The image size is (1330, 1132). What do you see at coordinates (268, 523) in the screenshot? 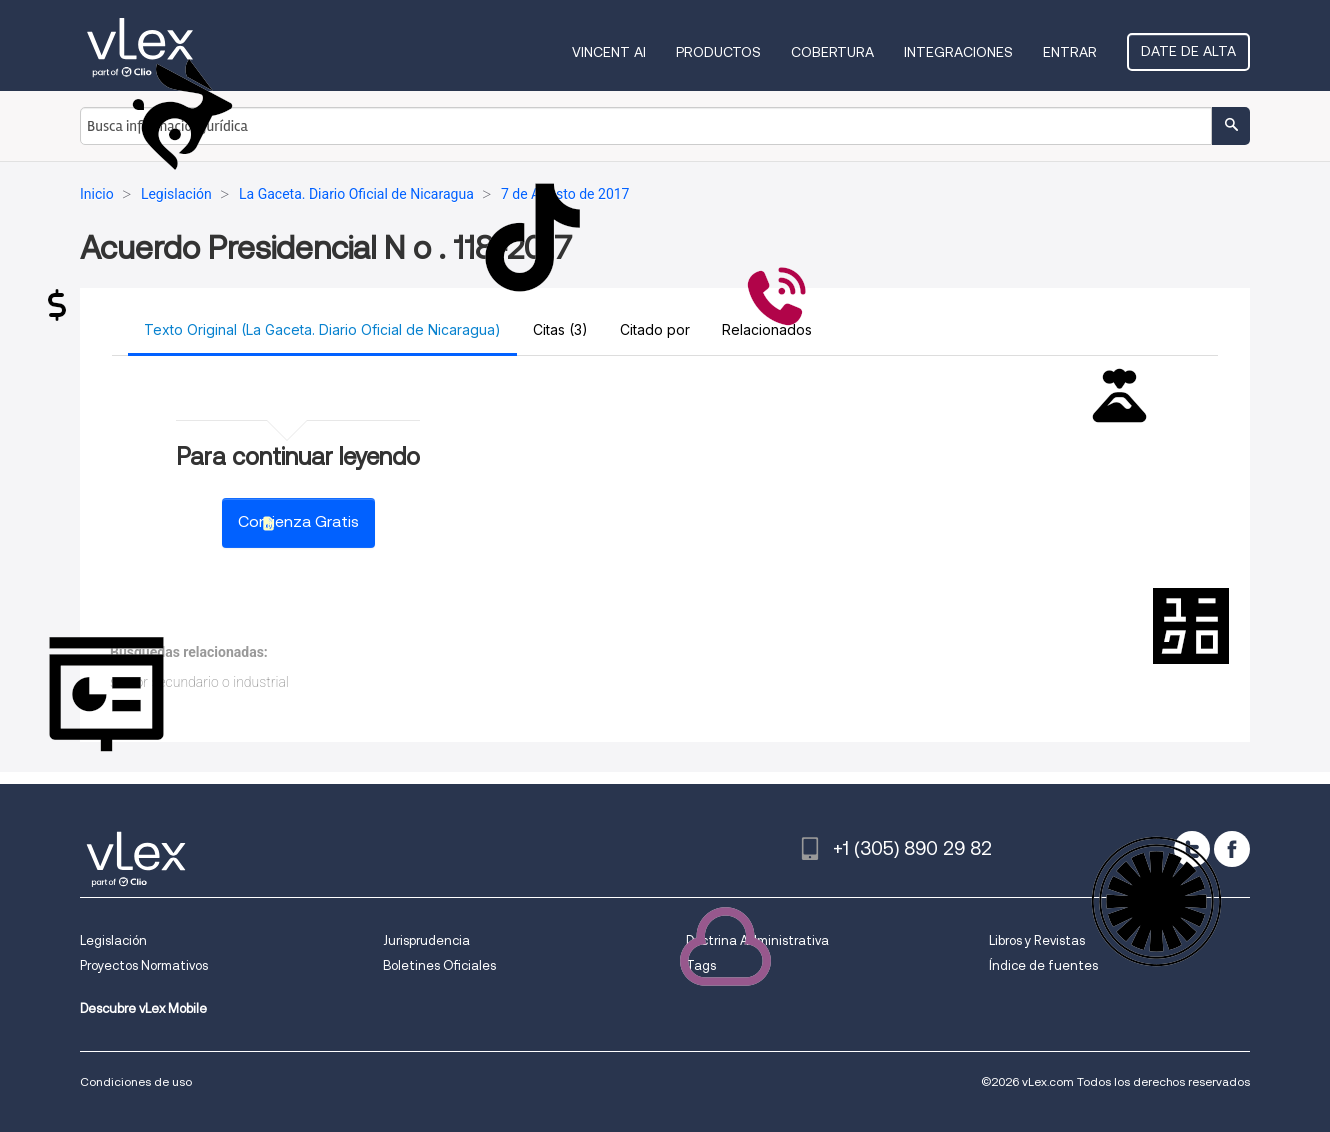
I see `open an audio file` at bounding box center [268, 523].